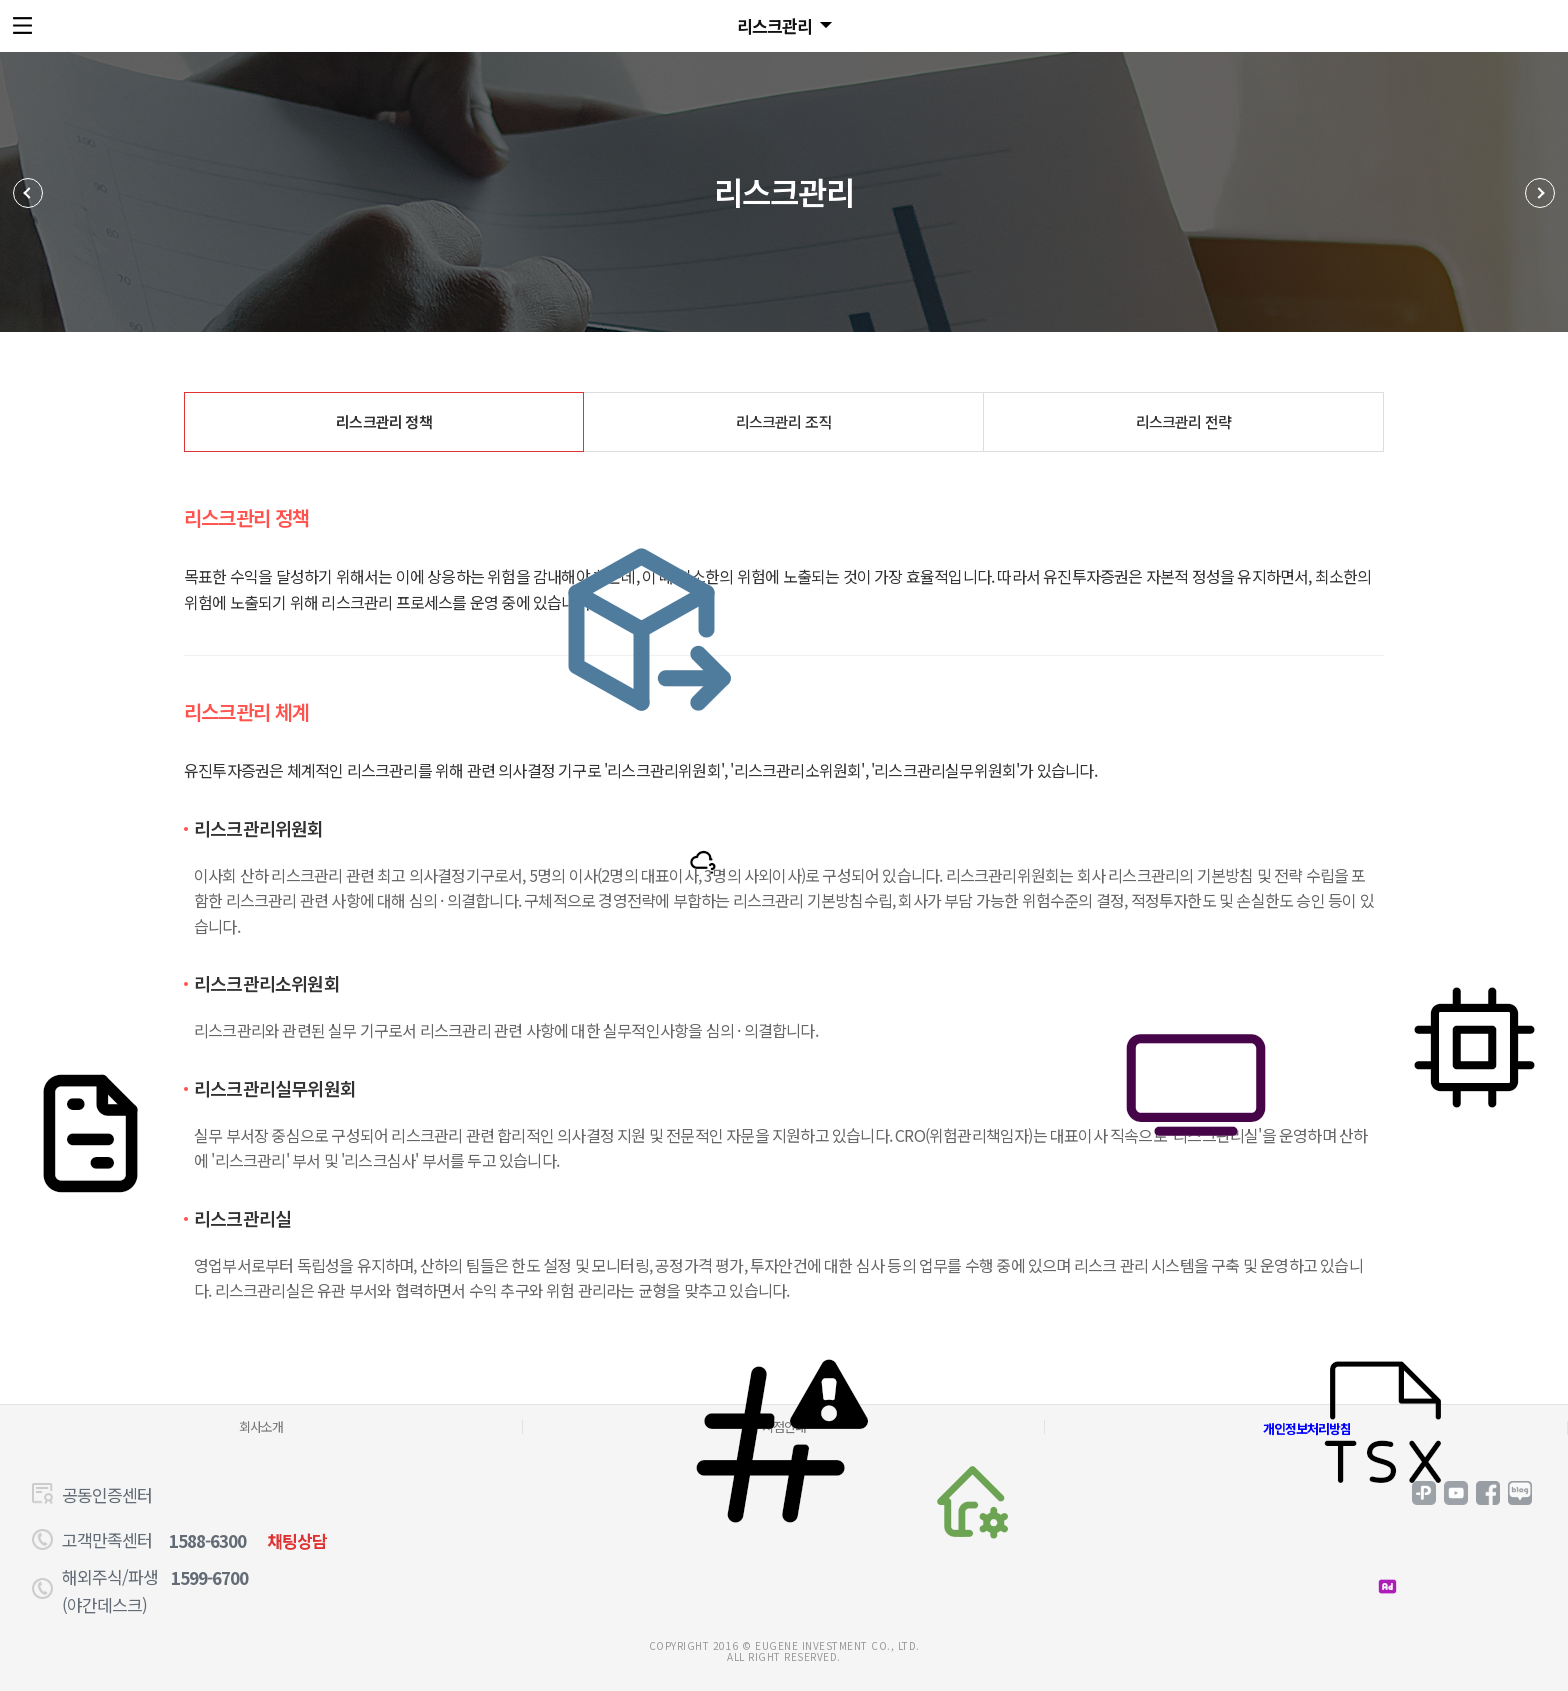 Image resolution: width=1568 pixels, height=1691 pixels. I want to click on view system hardware information, so click(1474, 1047).